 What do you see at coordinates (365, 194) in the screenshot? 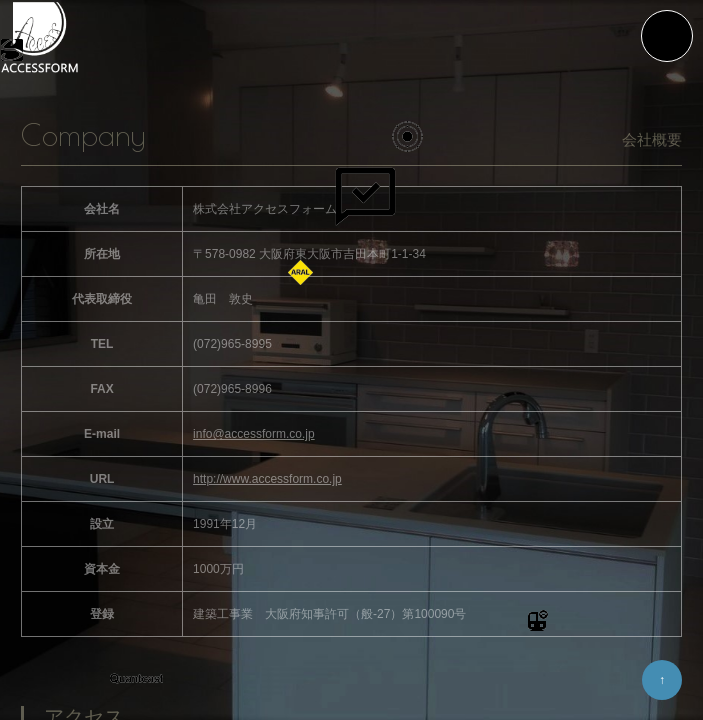
I see `message sent successfully` at bounding box center [365, 194].